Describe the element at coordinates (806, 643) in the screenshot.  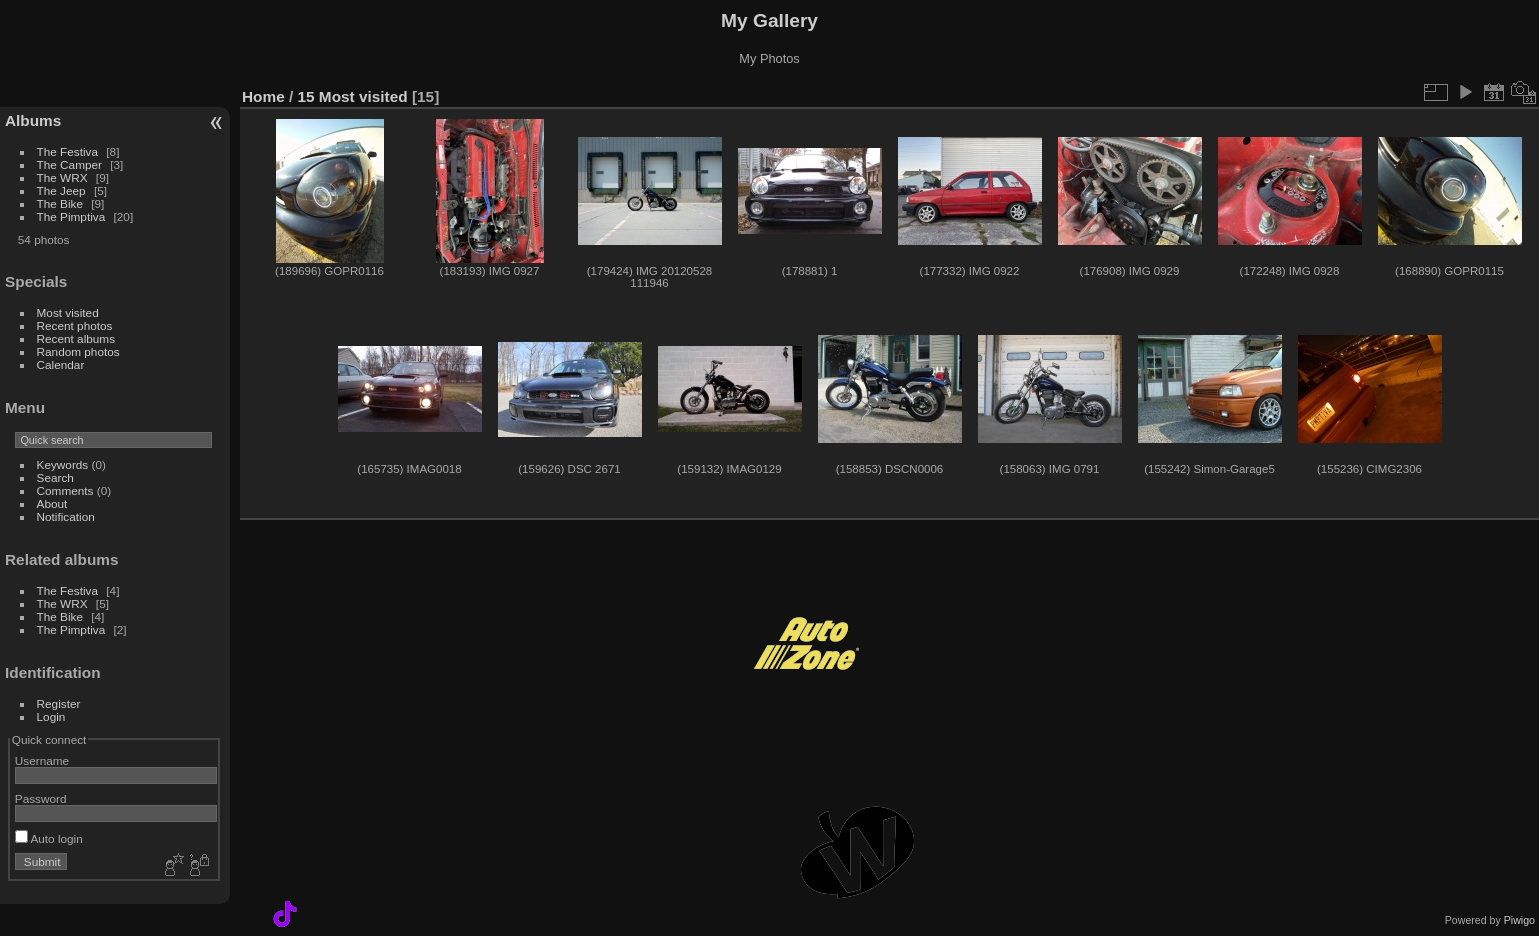
I see `visit the AutoZone website or app` at that location.